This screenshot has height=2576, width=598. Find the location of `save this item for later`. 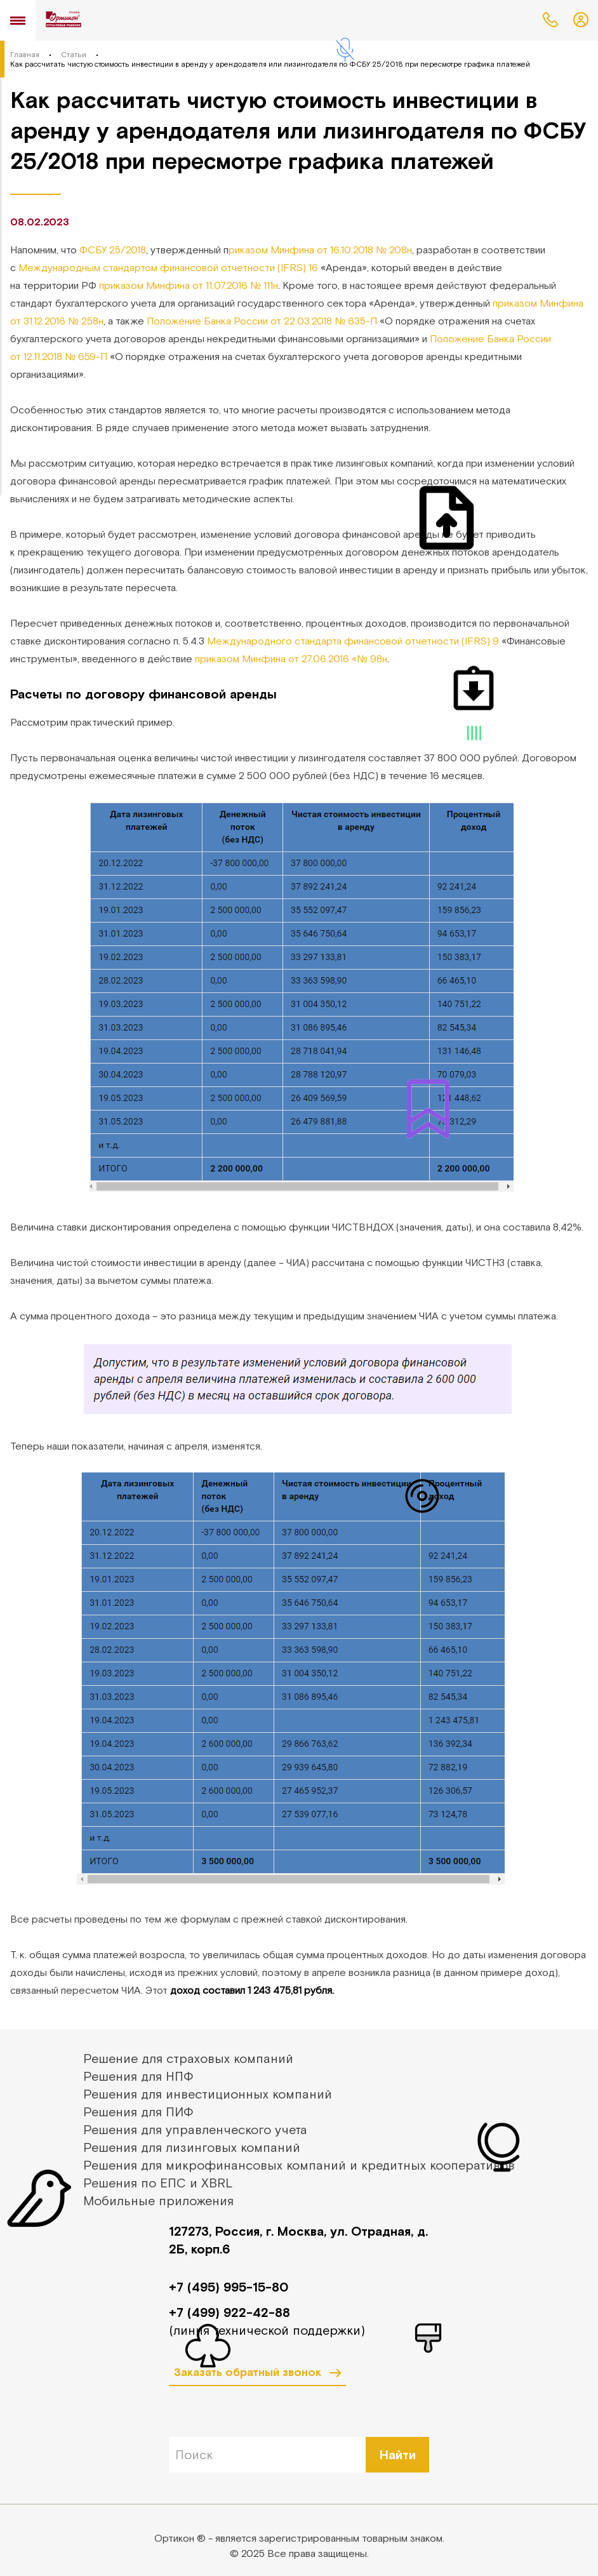

save this item for later is located at coordinates (428, 1107).